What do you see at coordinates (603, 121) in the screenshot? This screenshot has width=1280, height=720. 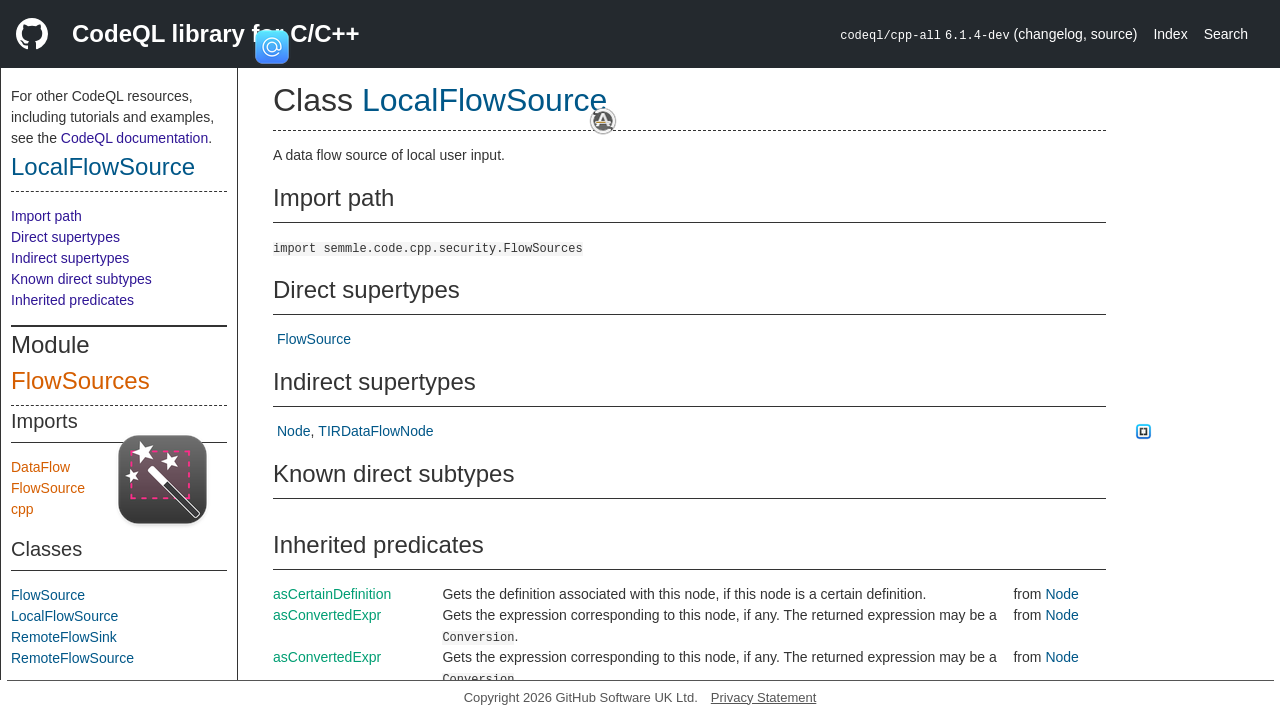 I see `check for available software updates` at bounding box center [603, 121].